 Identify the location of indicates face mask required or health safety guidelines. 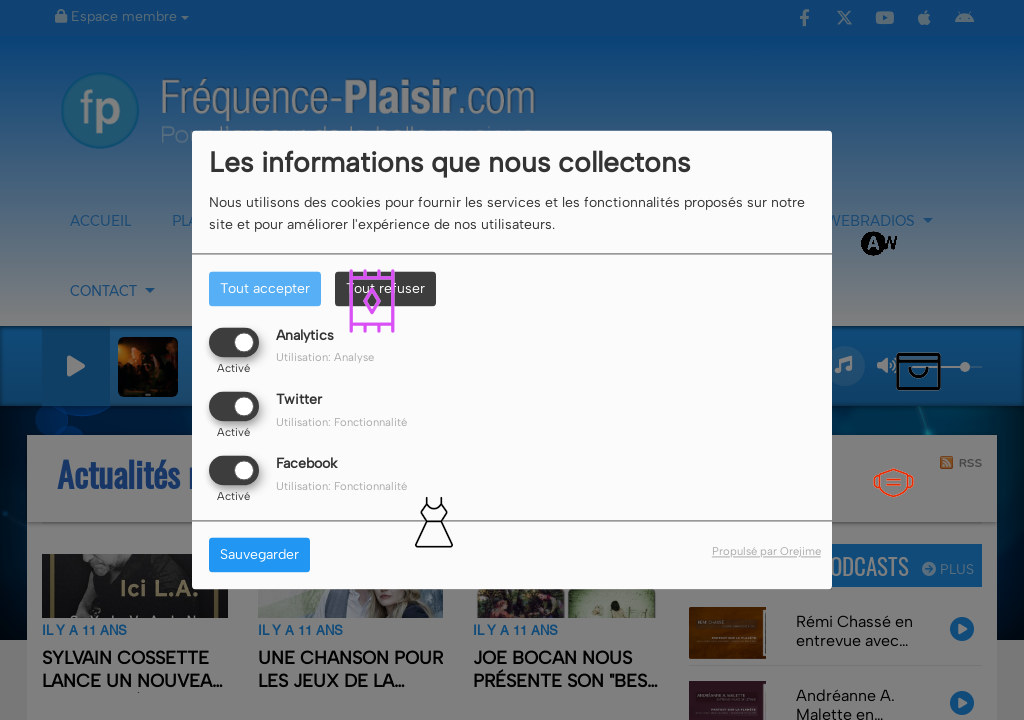
(893, 483).